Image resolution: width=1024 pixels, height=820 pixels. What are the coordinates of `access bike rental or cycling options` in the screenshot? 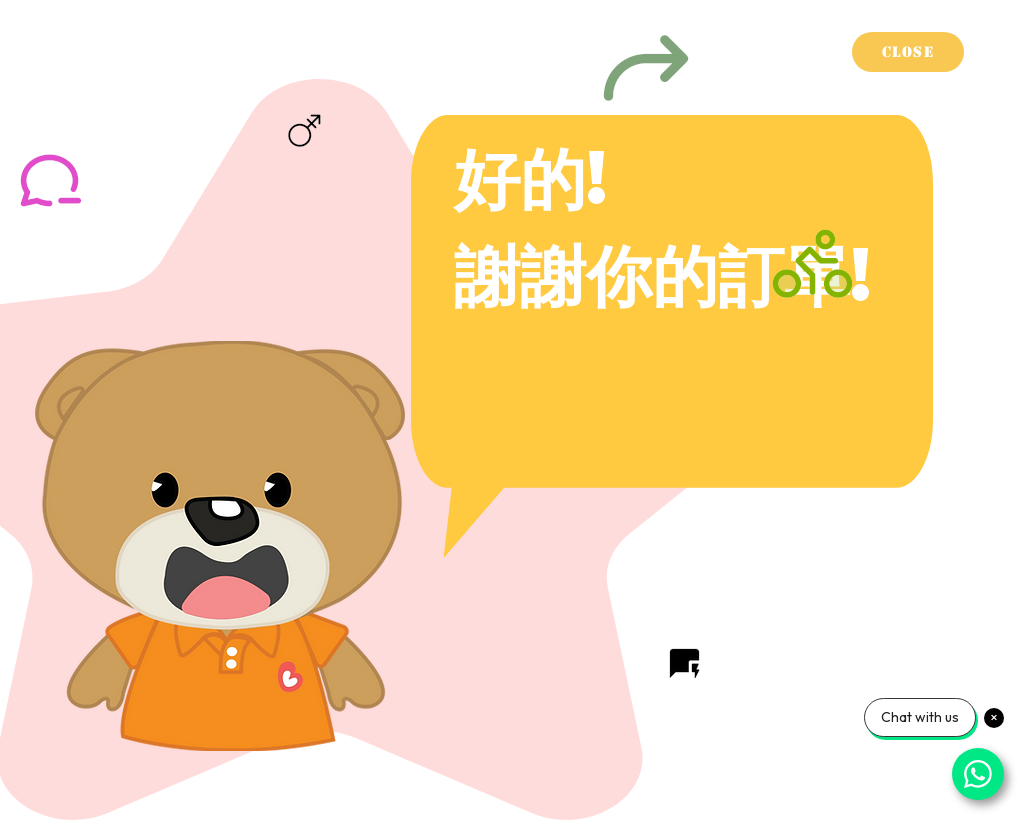 It's located at (812, 266).